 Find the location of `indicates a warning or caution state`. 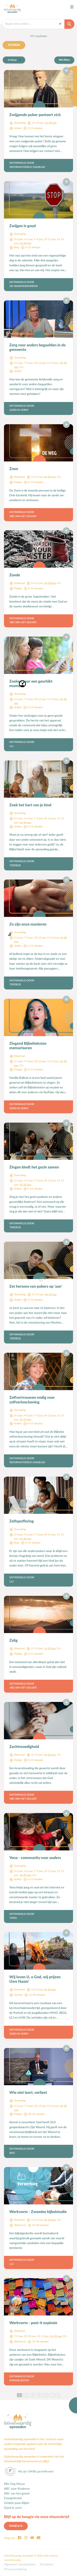

indicates a warning or caution state is located at coordinates (29, 2072).